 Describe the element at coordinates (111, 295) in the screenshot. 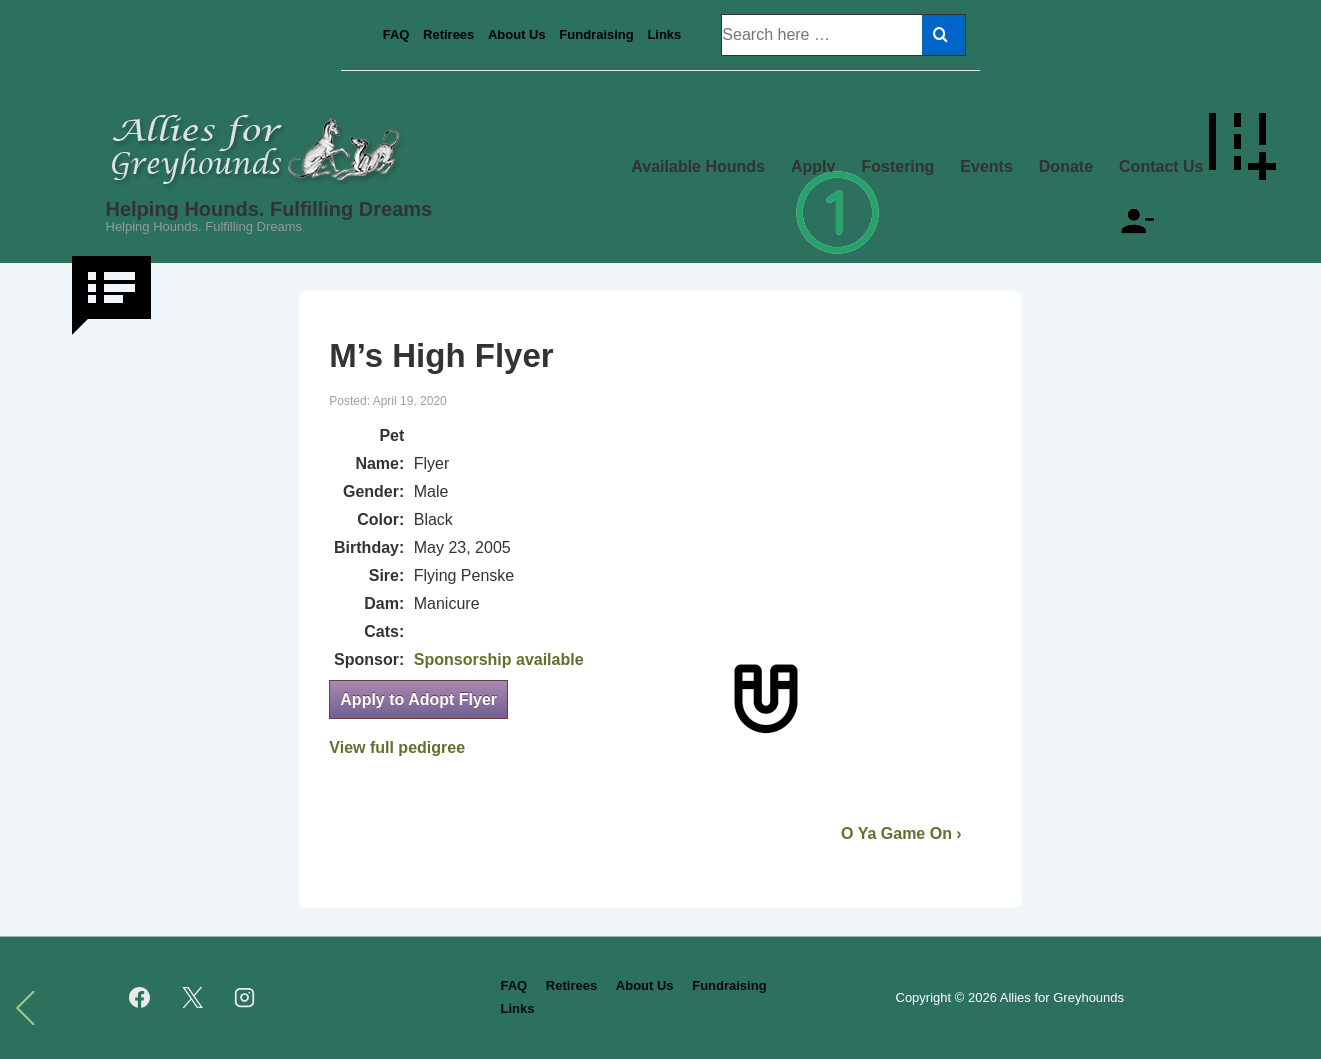

I see `view speaker notes or presentation notes` at that location.